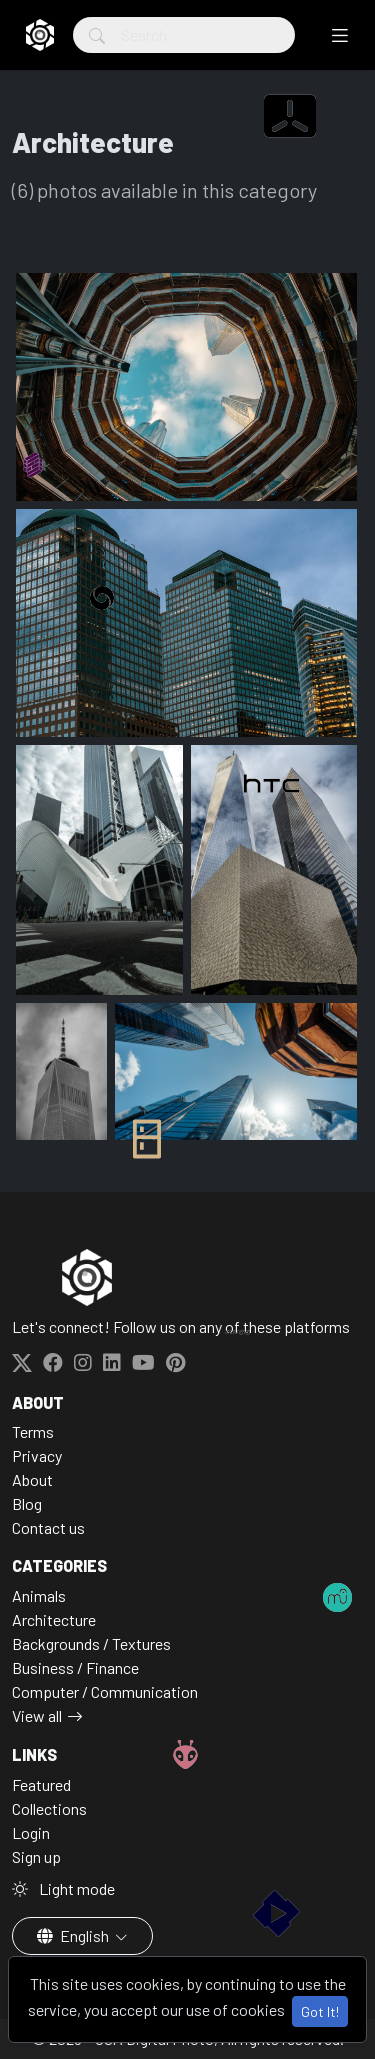 This screenshot has height=2059, width=375. I want to click on HTC brand logo, so click(271, 783).